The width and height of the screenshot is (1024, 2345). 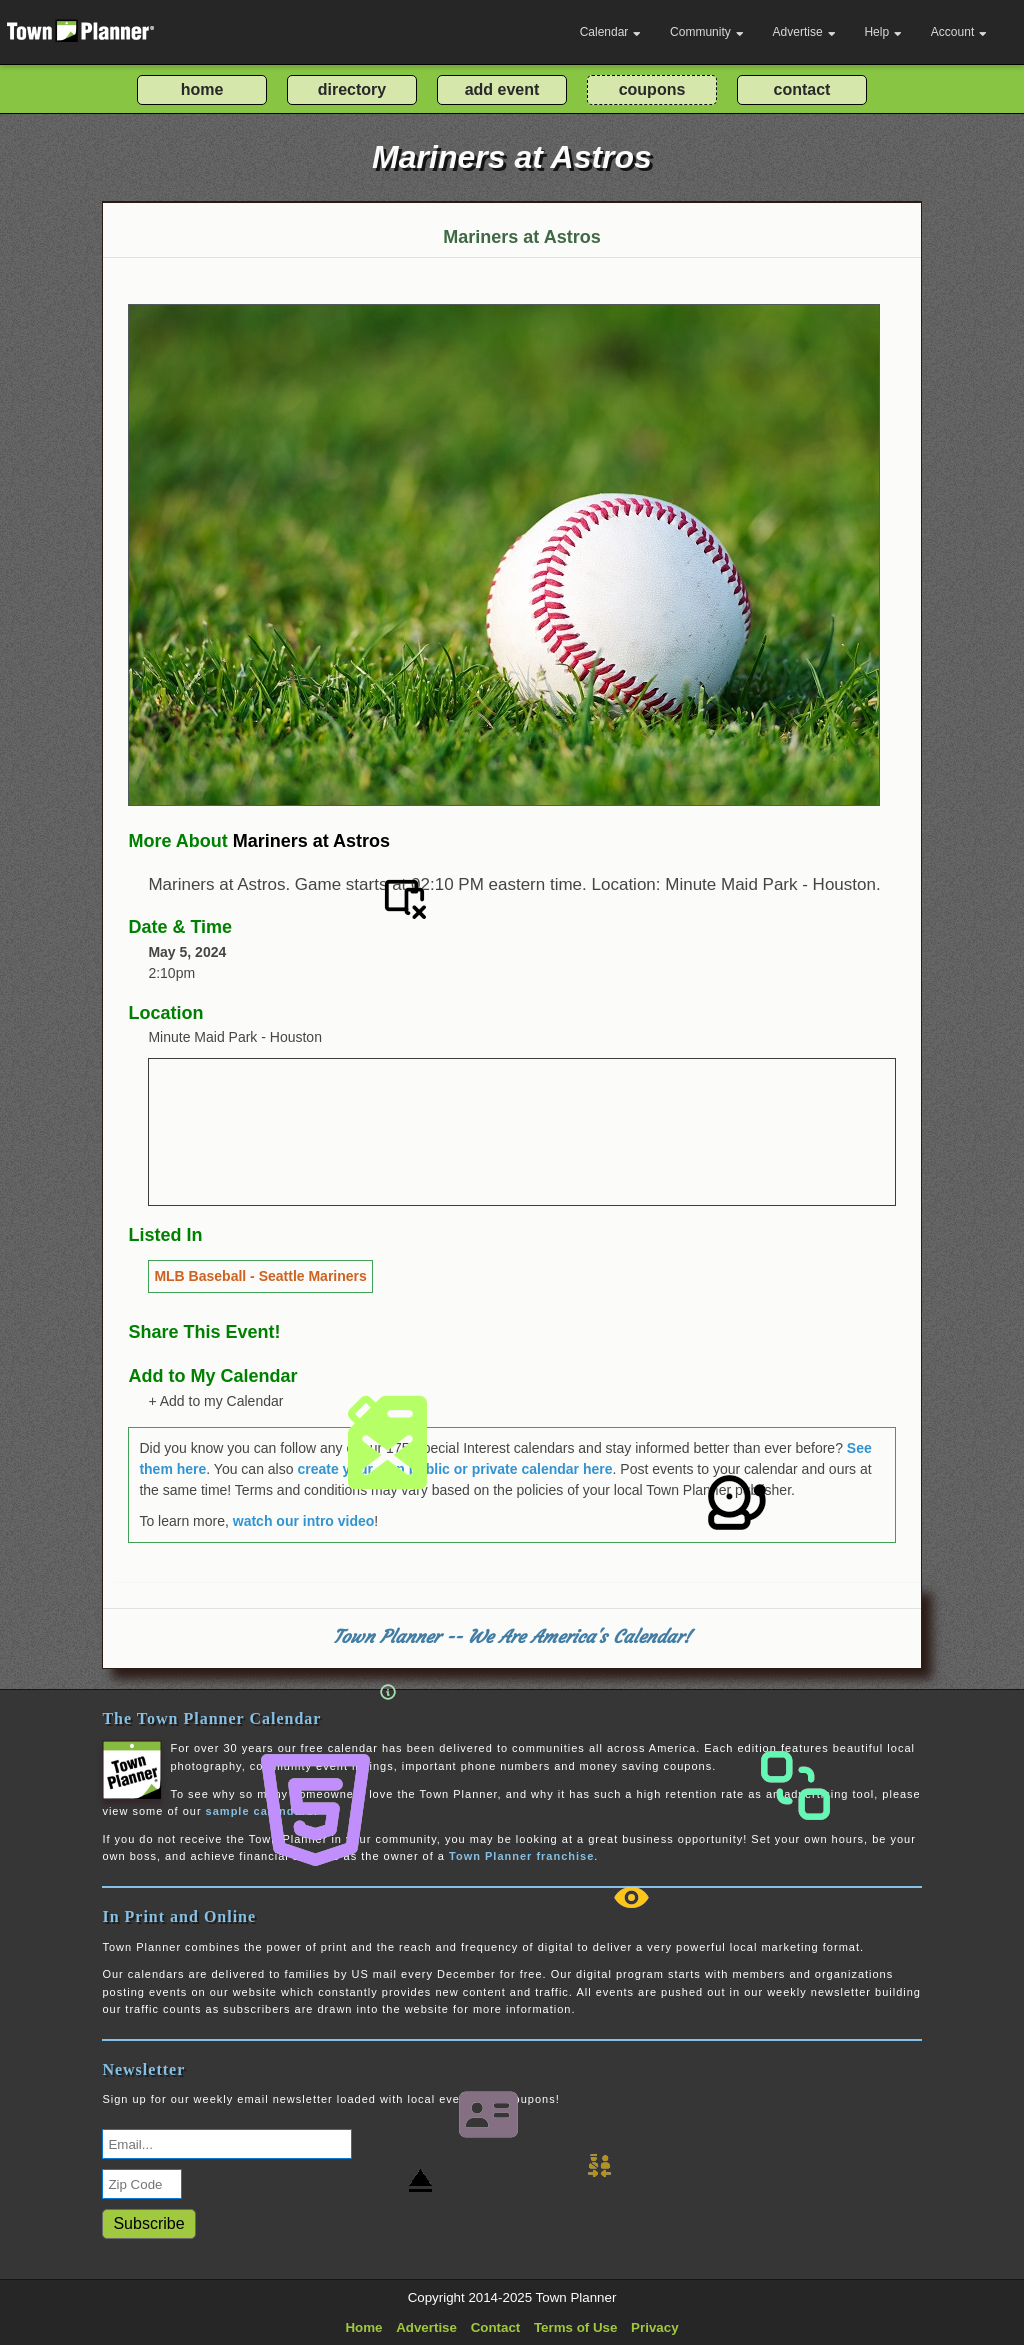 I want to click on eject removable media or disc, so click(x=420, y=2180).